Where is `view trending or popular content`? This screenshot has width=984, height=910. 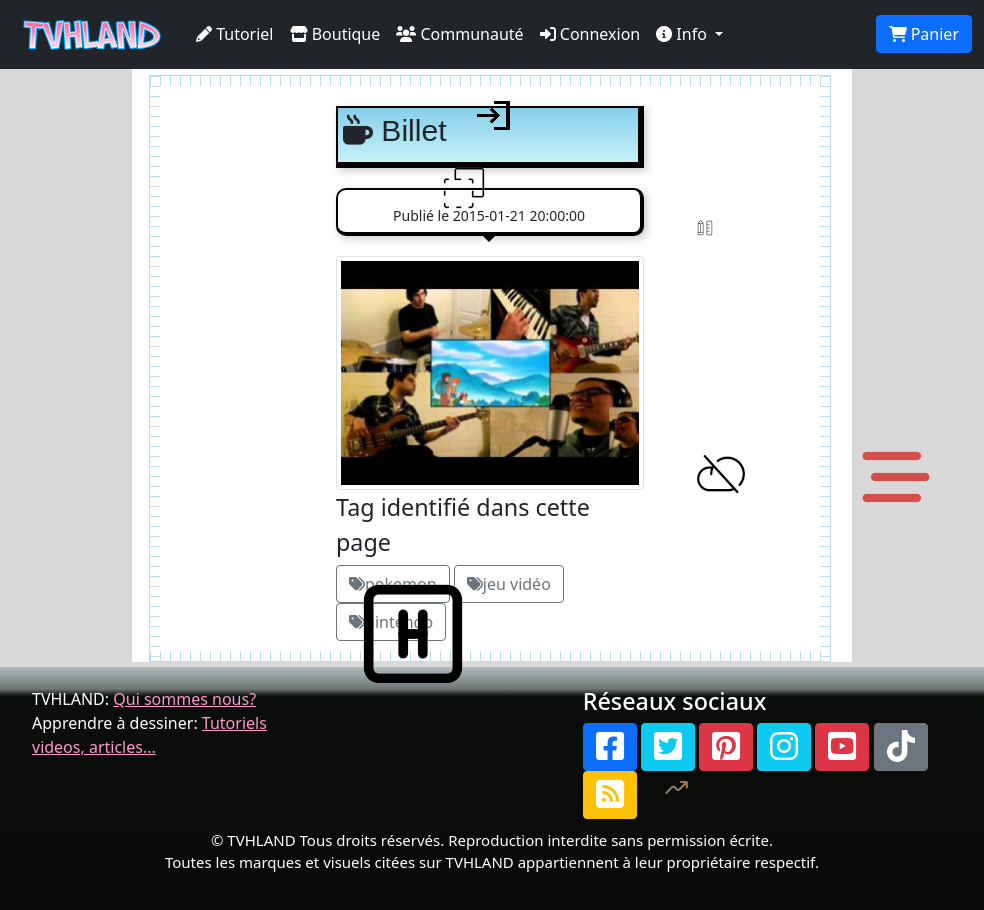
view trending or popular content is located at coordinates (676, 787).